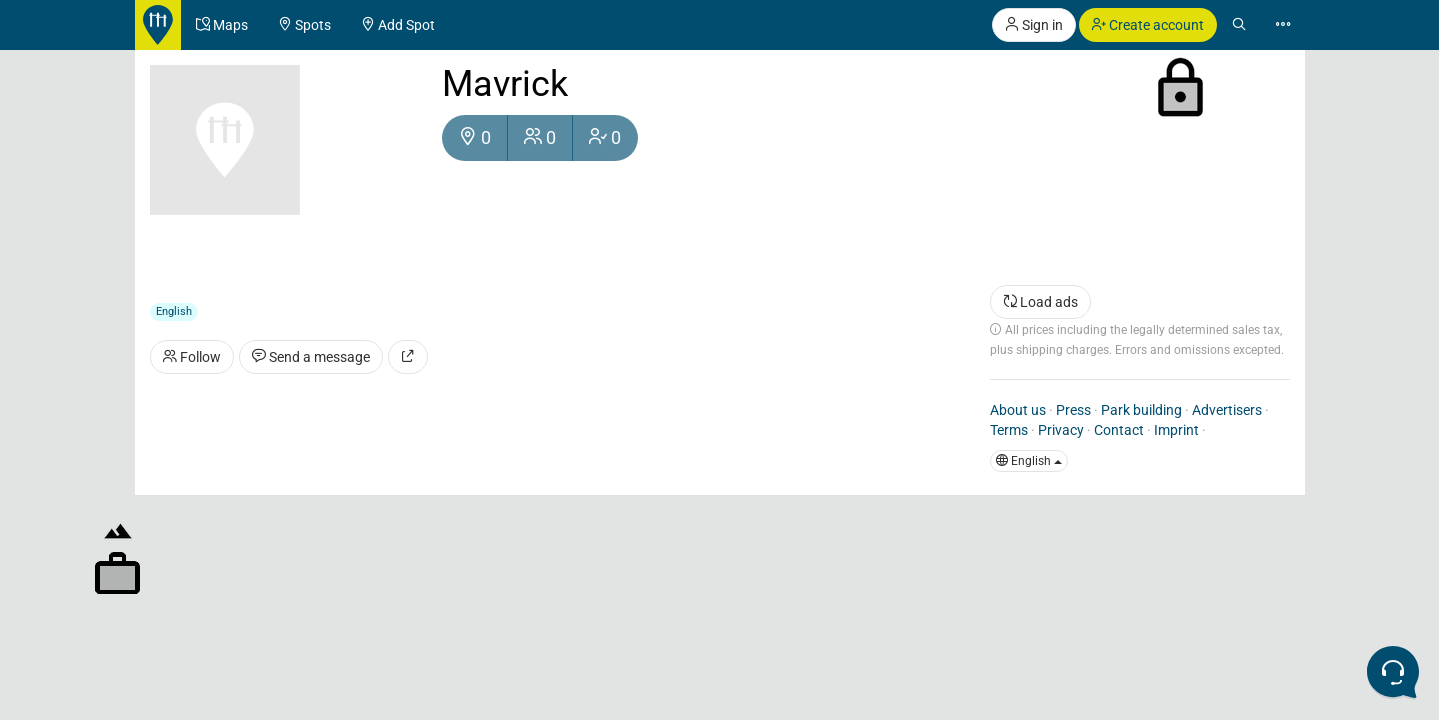 This screenshot has height=720, width=1439. Describe the element at coordinates (1180, 88) in the screenshot. I see `indicates a secure connection` at that location.